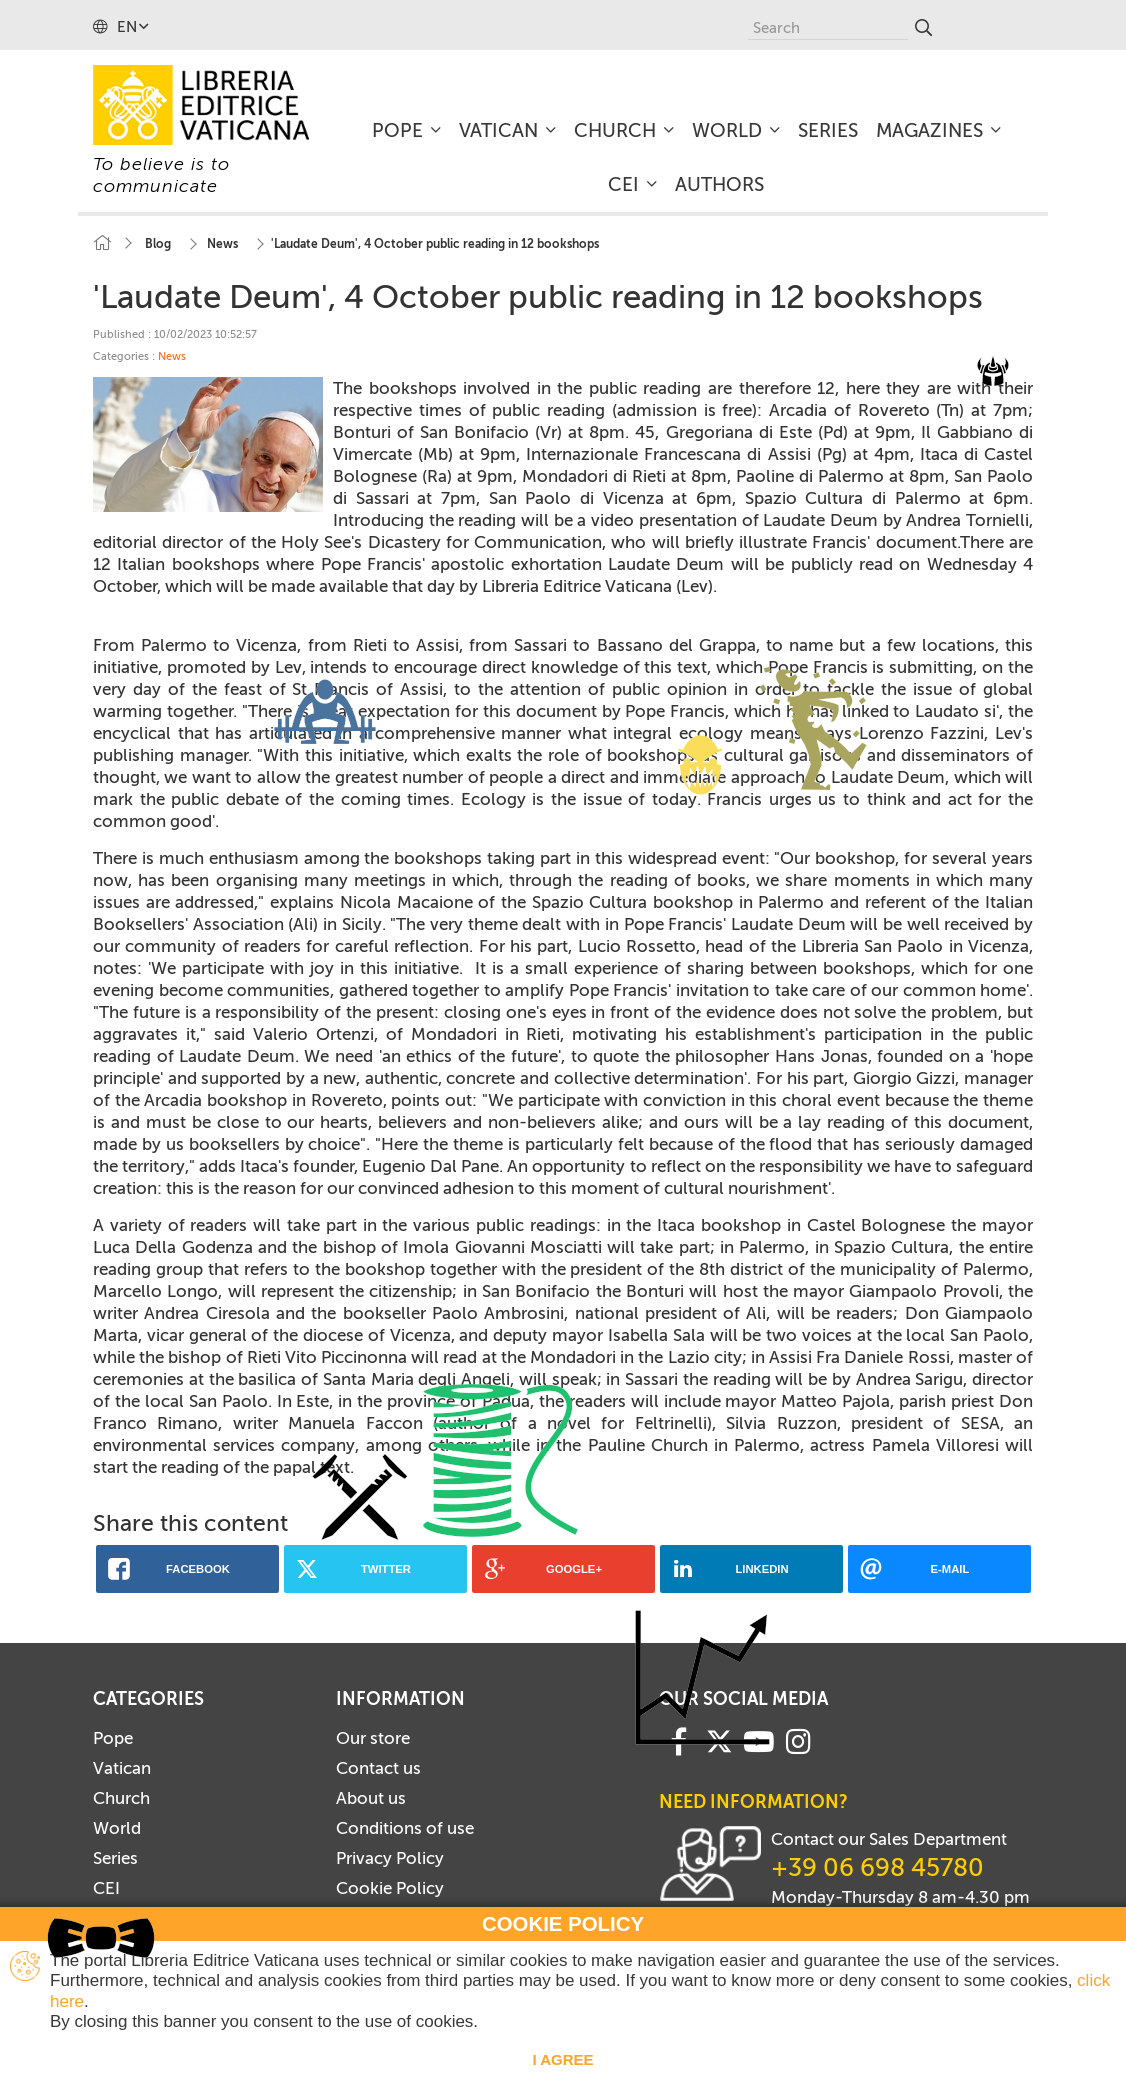  What do you see at coordinates (702, 1677) in the screenshot?
I see `view analytics or statistics` at bounding box center [702, 1677].